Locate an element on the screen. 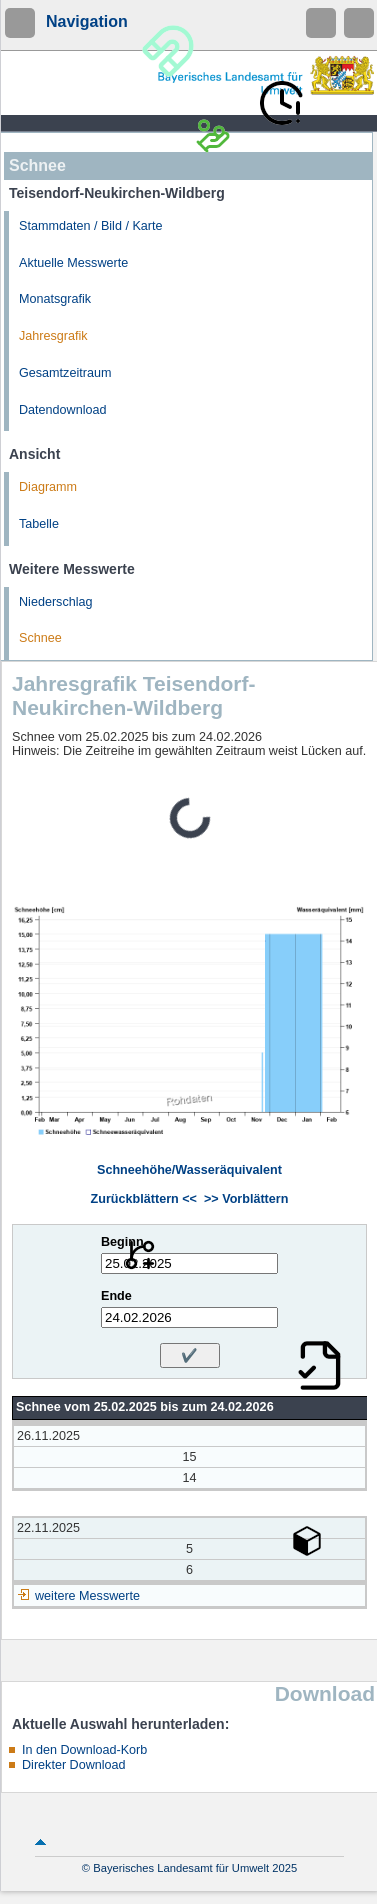 The height and width of the screenshot is (1904, 377). time-sensitive alert or deadline warning is located at coordinates (282, 103).